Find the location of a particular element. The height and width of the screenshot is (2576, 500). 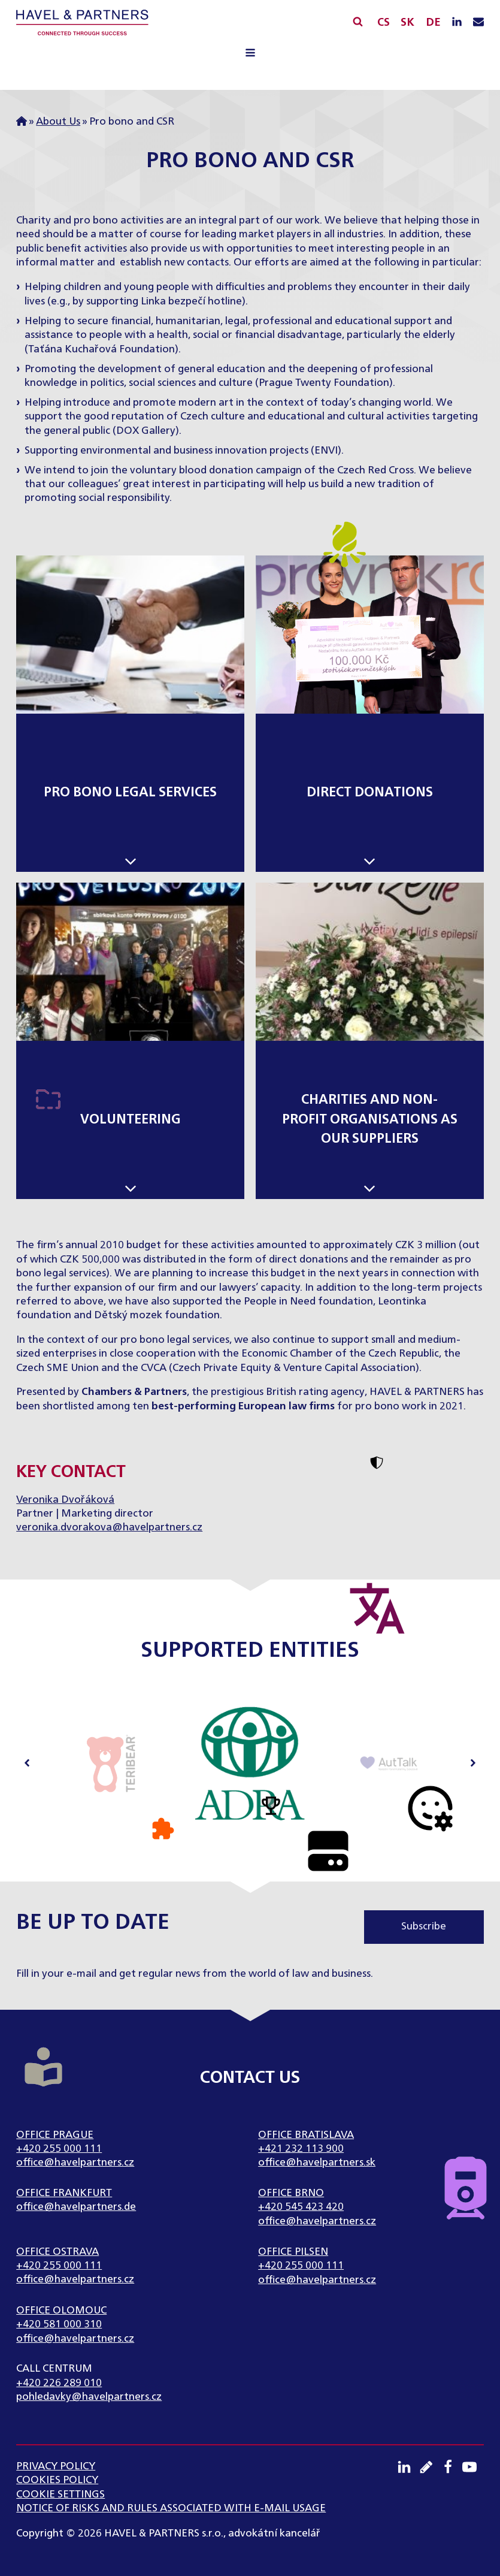

access train schedules or rail transit options is located at coordinates (465, 2188).